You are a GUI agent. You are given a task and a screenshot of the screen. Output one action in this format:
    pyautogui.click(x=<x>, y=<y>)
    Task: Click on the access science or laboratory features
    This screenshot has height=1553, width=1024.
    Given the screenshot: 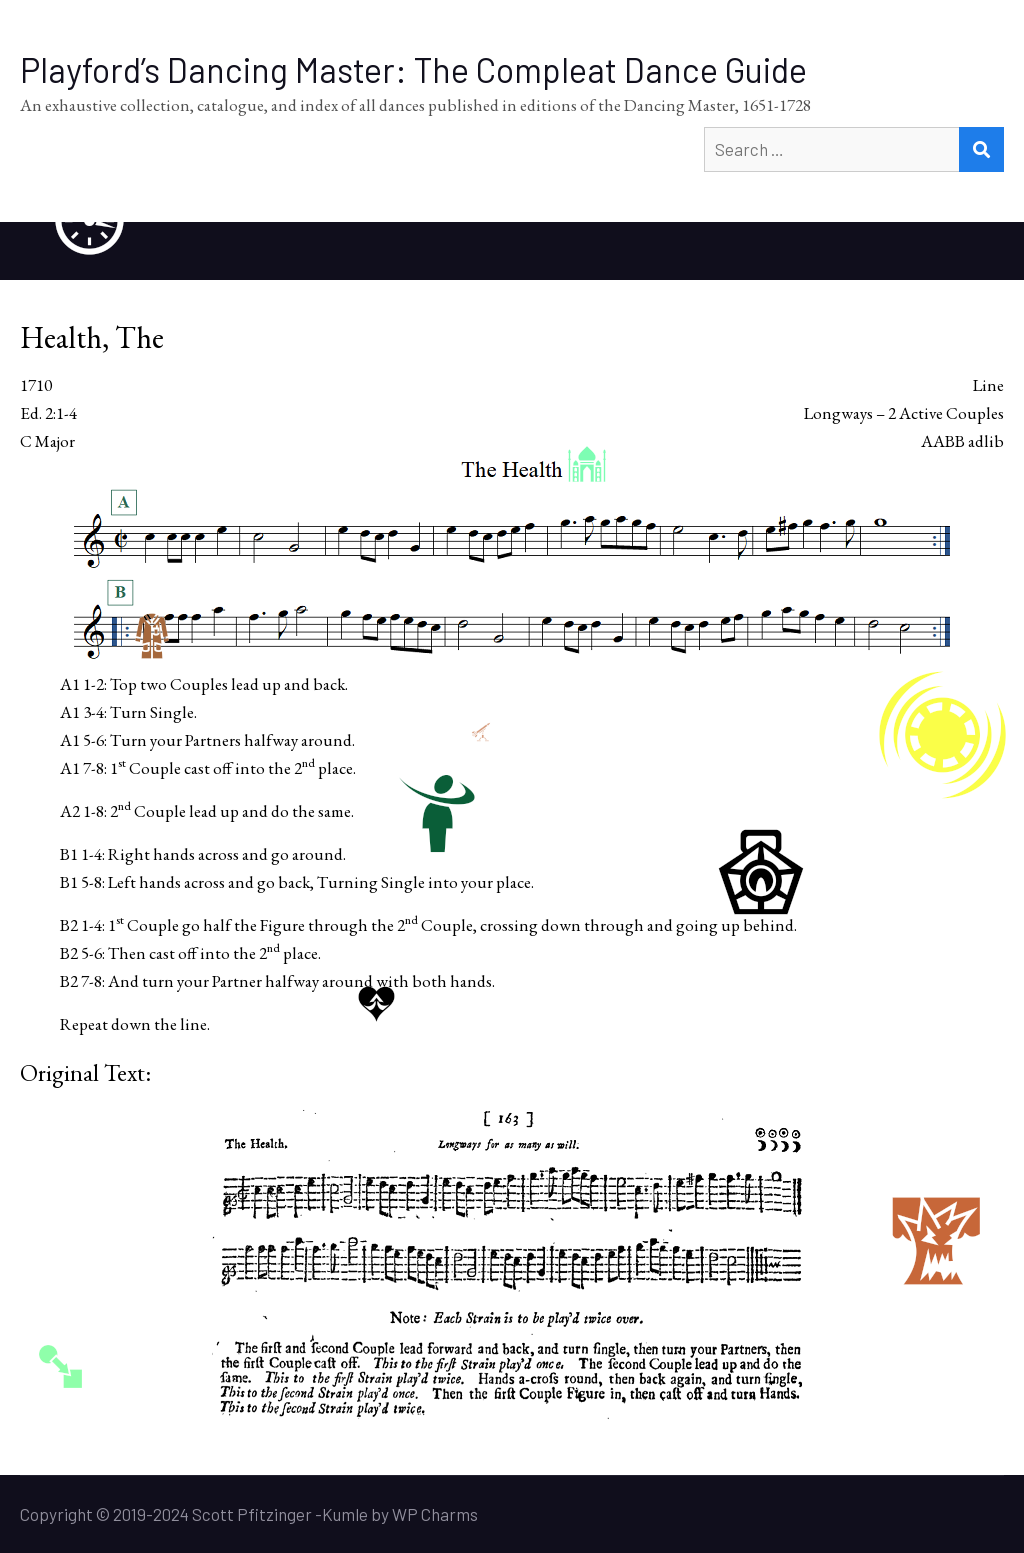 What is the action you would take?
    pyautogui.click(x=152, y=636)
    